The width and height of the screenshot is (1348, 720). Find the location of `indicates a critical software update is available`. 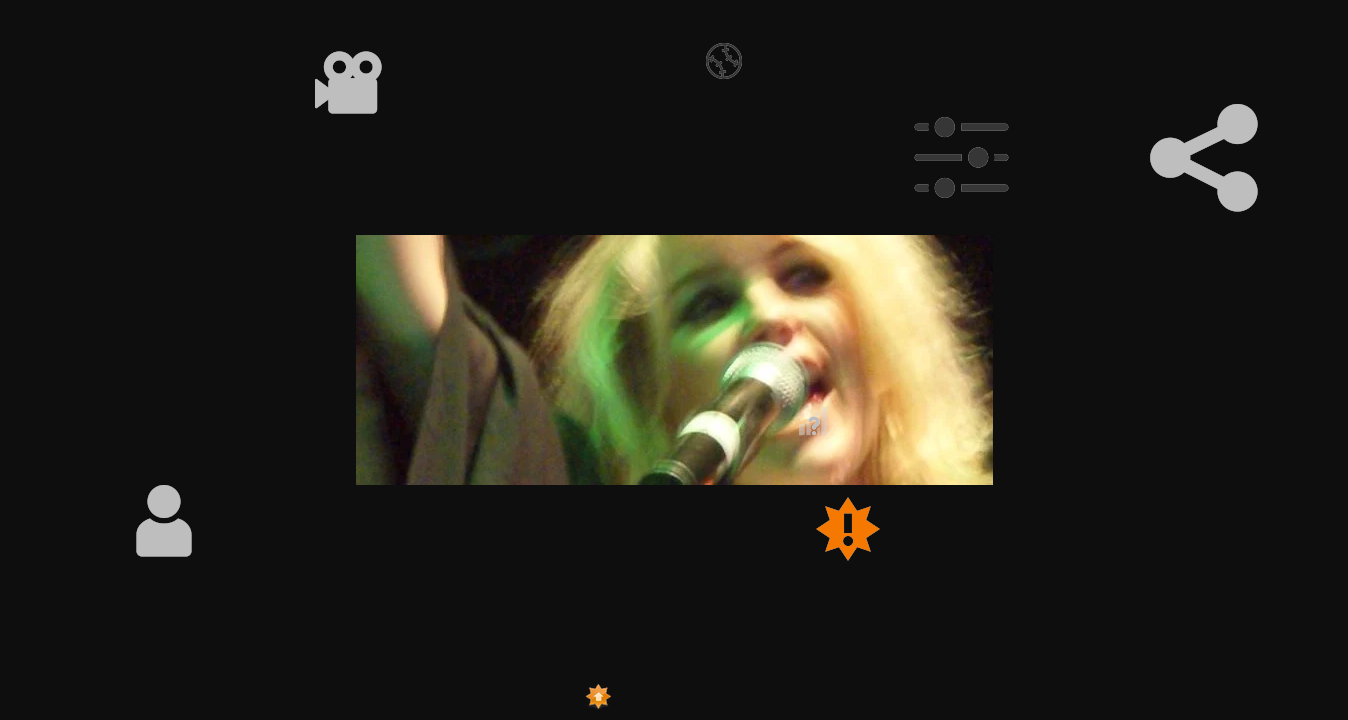

indicates a critical software update is available is located at coordinates (848, 529).